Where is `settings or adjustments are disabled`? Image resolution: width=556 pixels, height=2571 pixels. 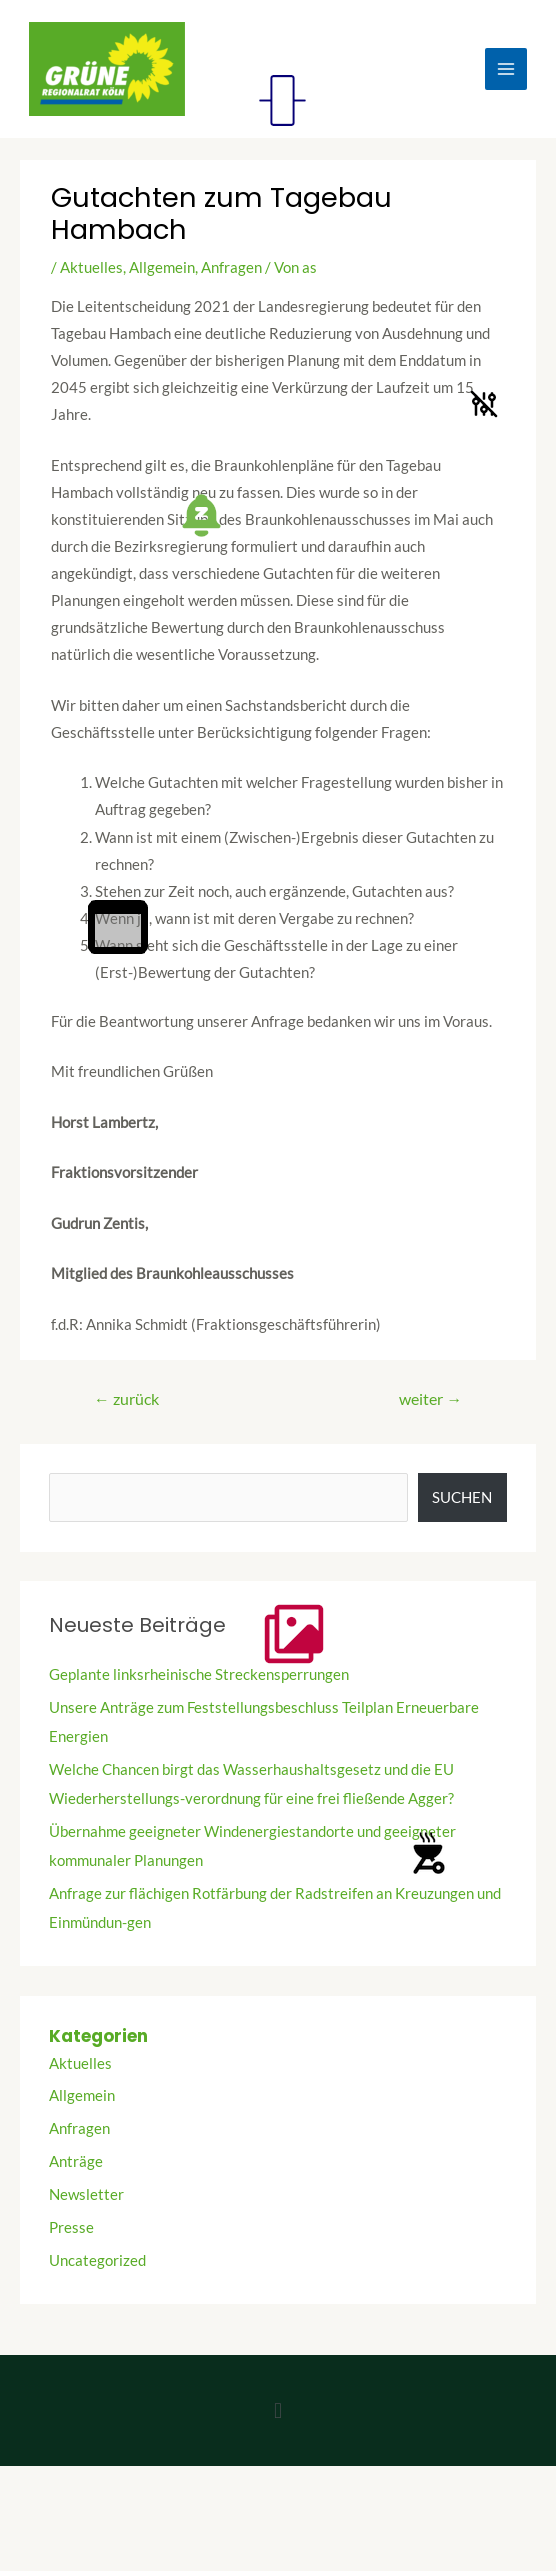
settings or adjustments are disabled is located at coordinates (484, 404).